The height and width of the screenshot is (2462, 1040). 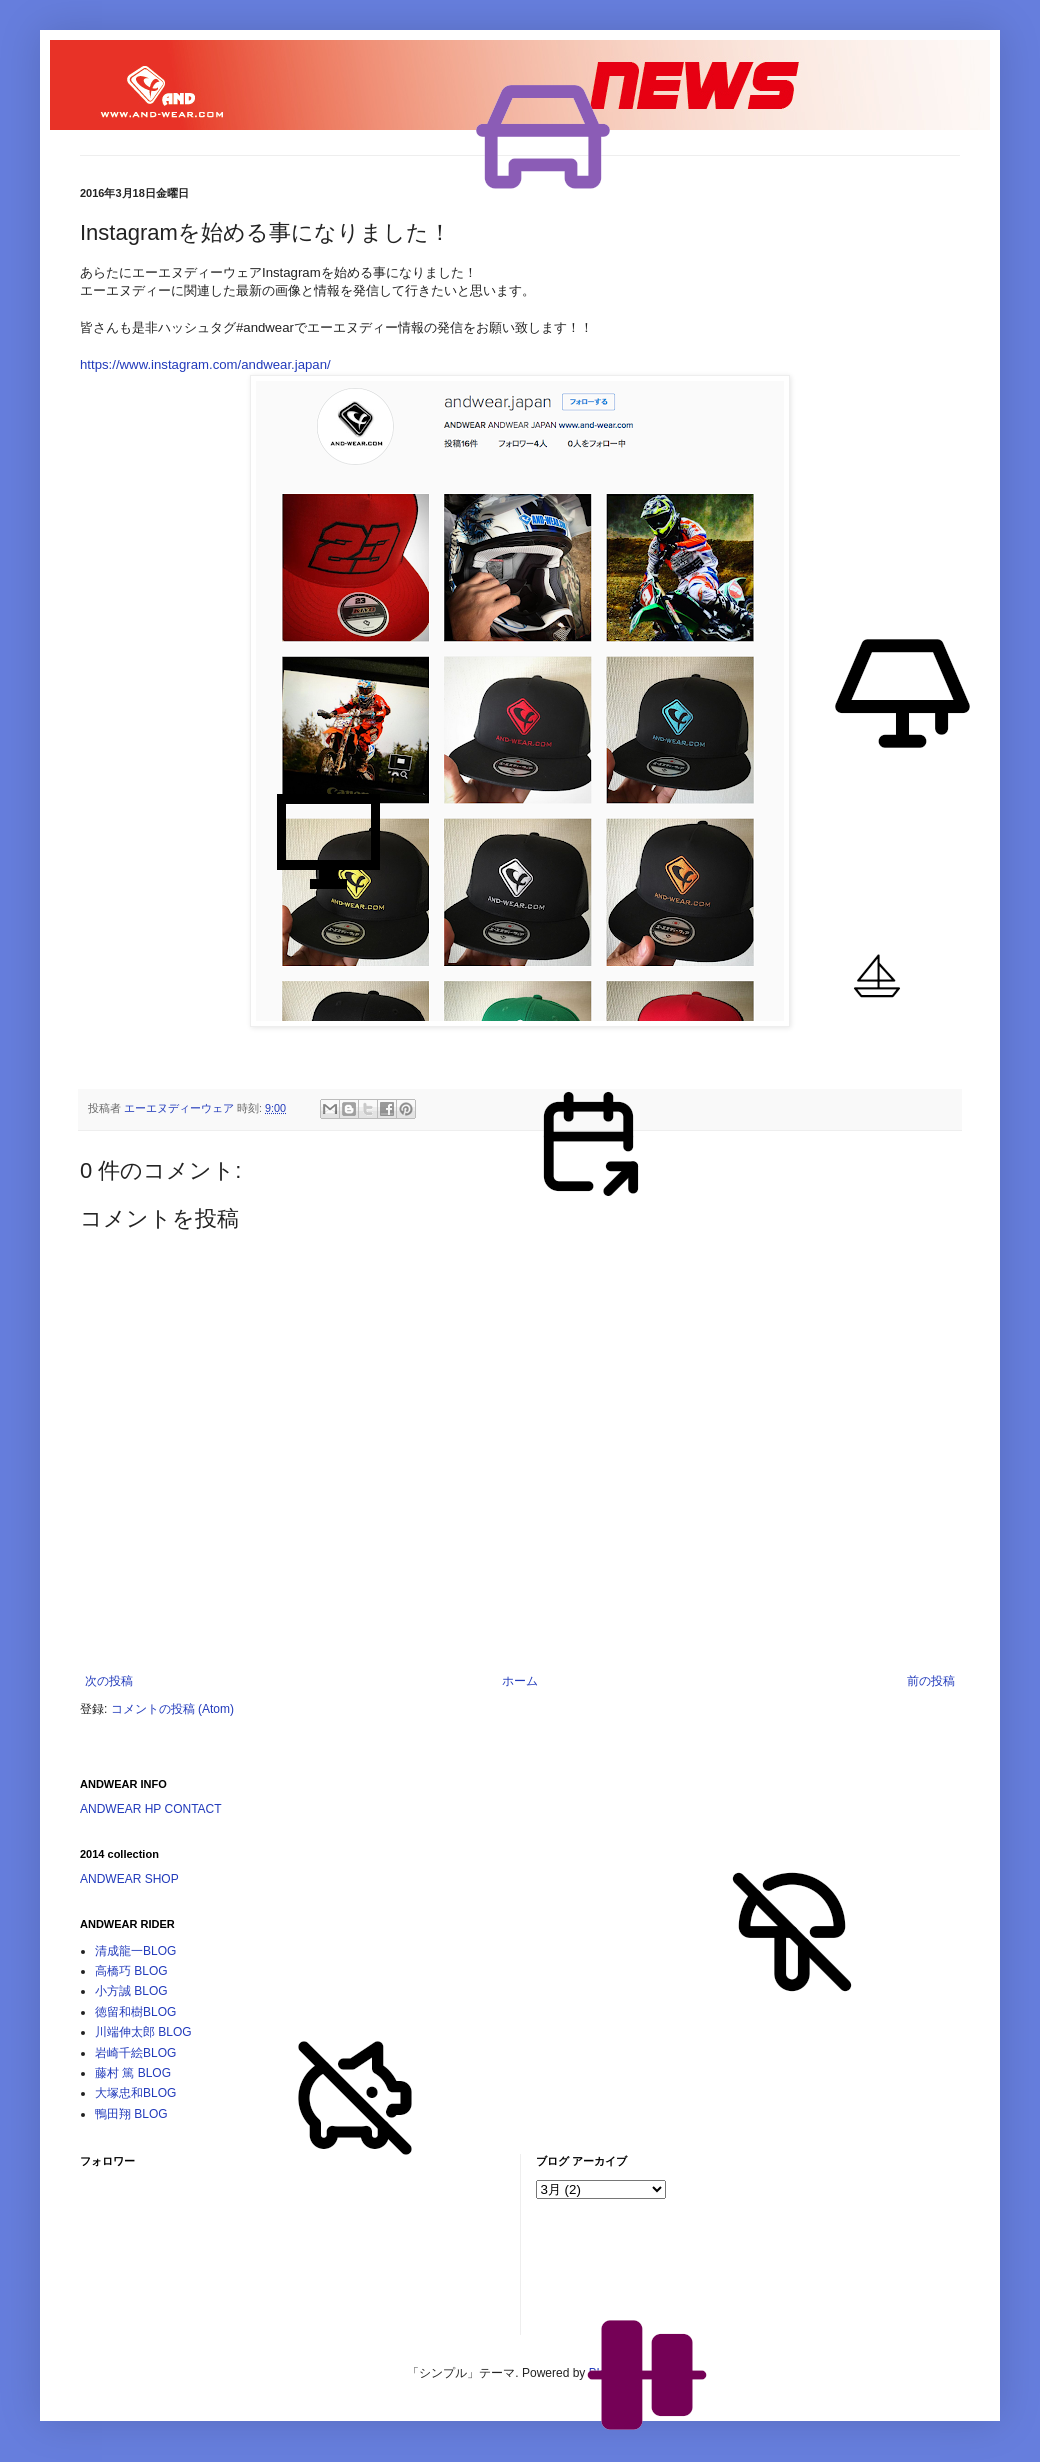 I want to click on access sailing or boating features, so click(x=877, y=979).